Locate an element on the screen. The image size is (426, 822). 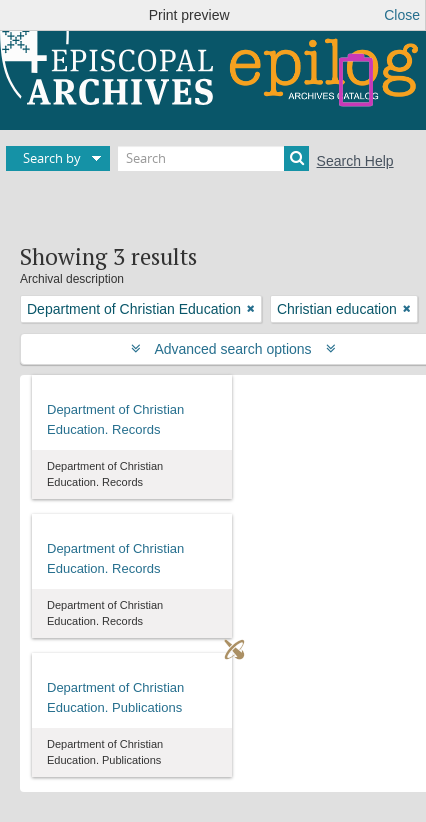
indicates empty battery status is located at coordinates (356, 80).